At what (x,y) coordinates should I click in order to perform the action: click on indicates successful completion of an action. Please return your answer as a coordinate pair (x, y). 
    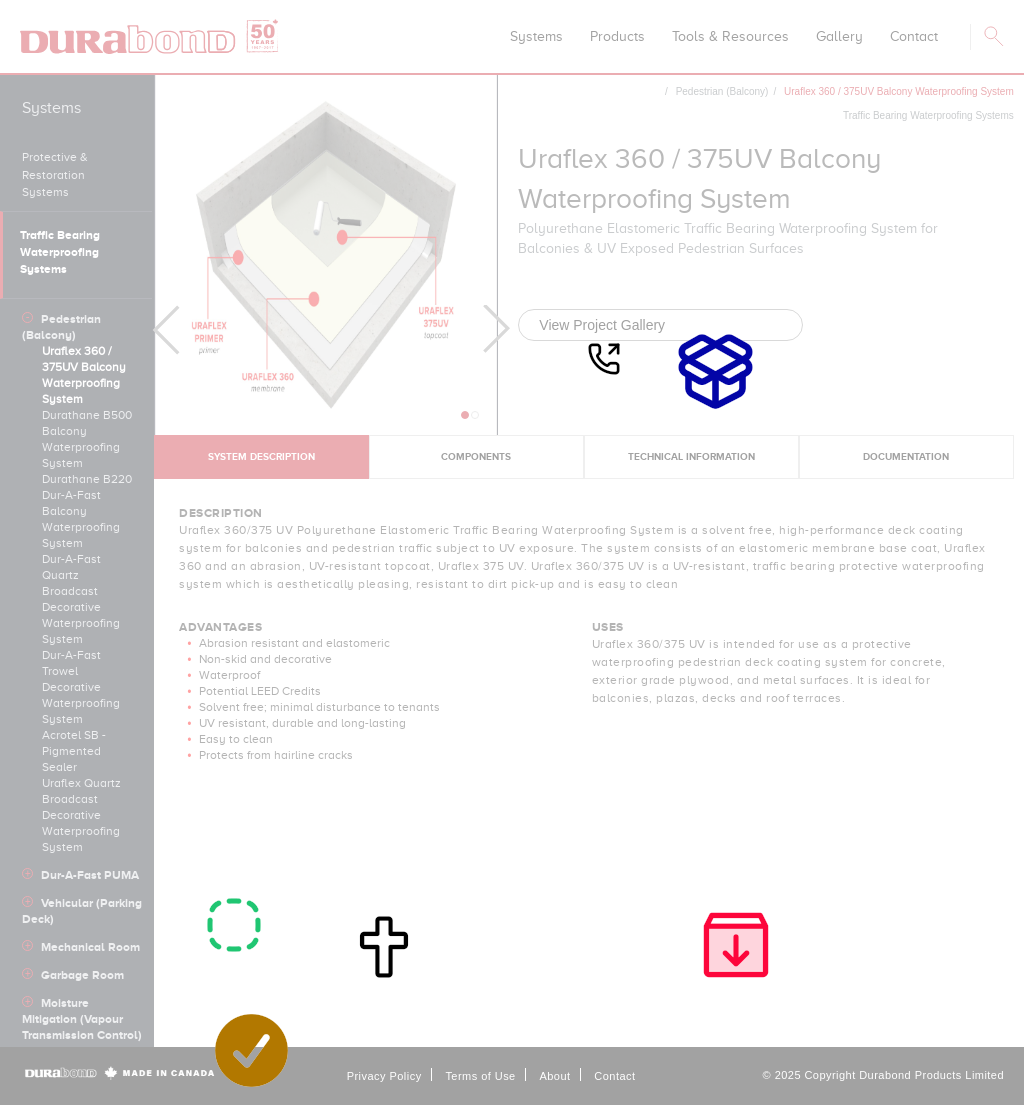
    Looking at the image, I should click on (251, 1050).